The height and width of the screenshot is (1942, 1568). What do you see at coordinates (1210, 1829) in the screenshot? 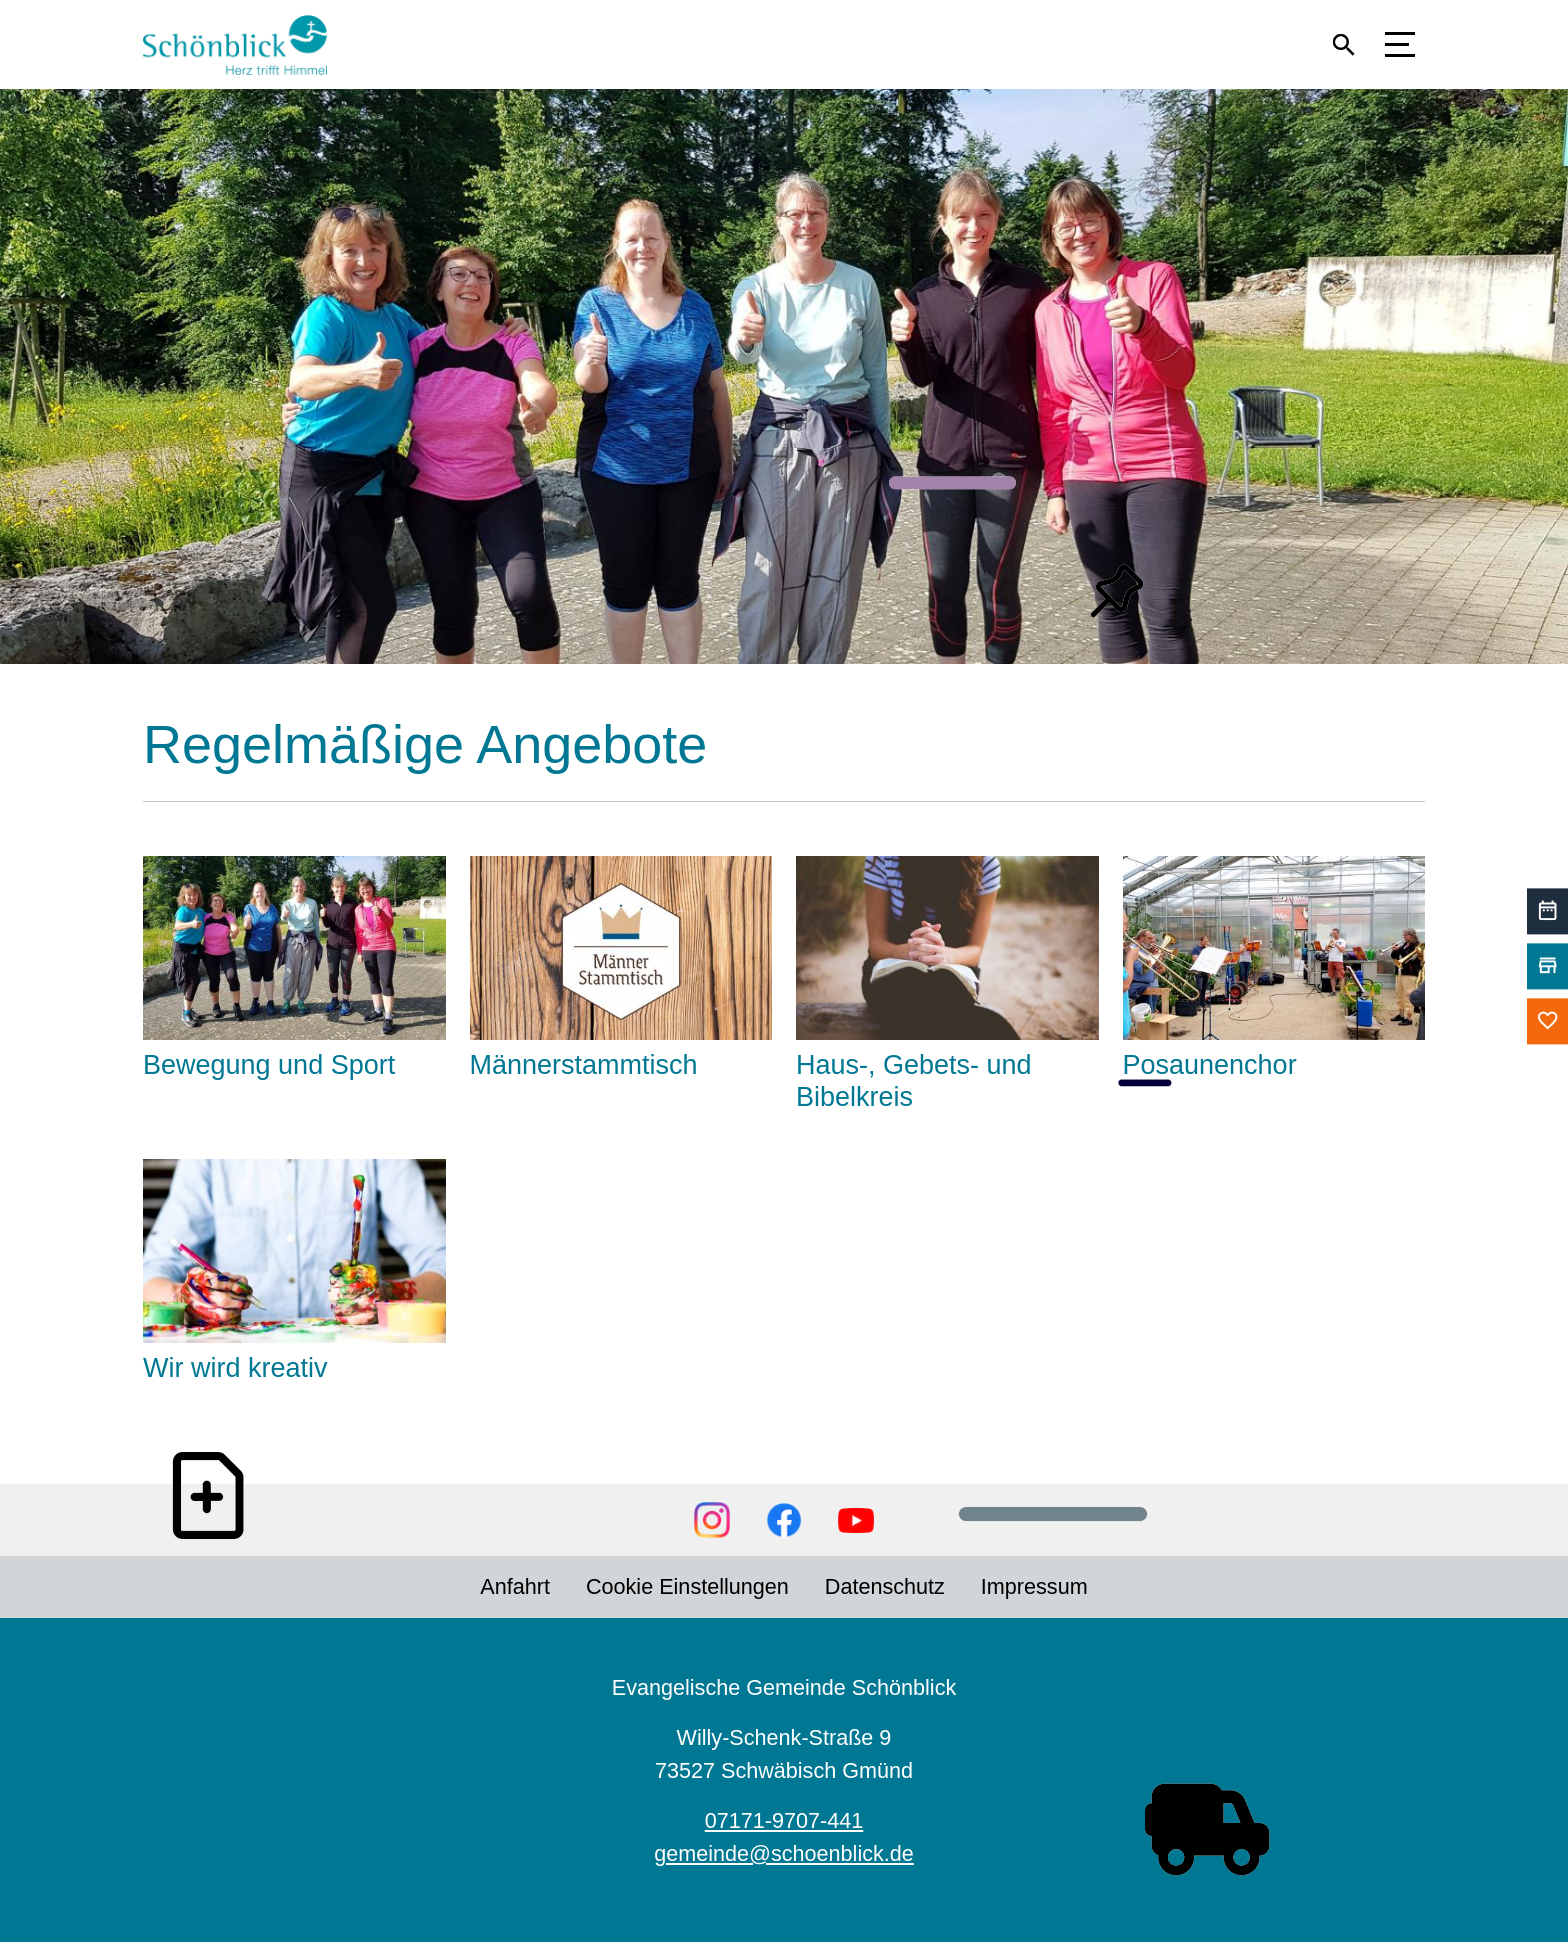
I see `track field delivery or off-road shipment` at bounding box center [1210, 1829].